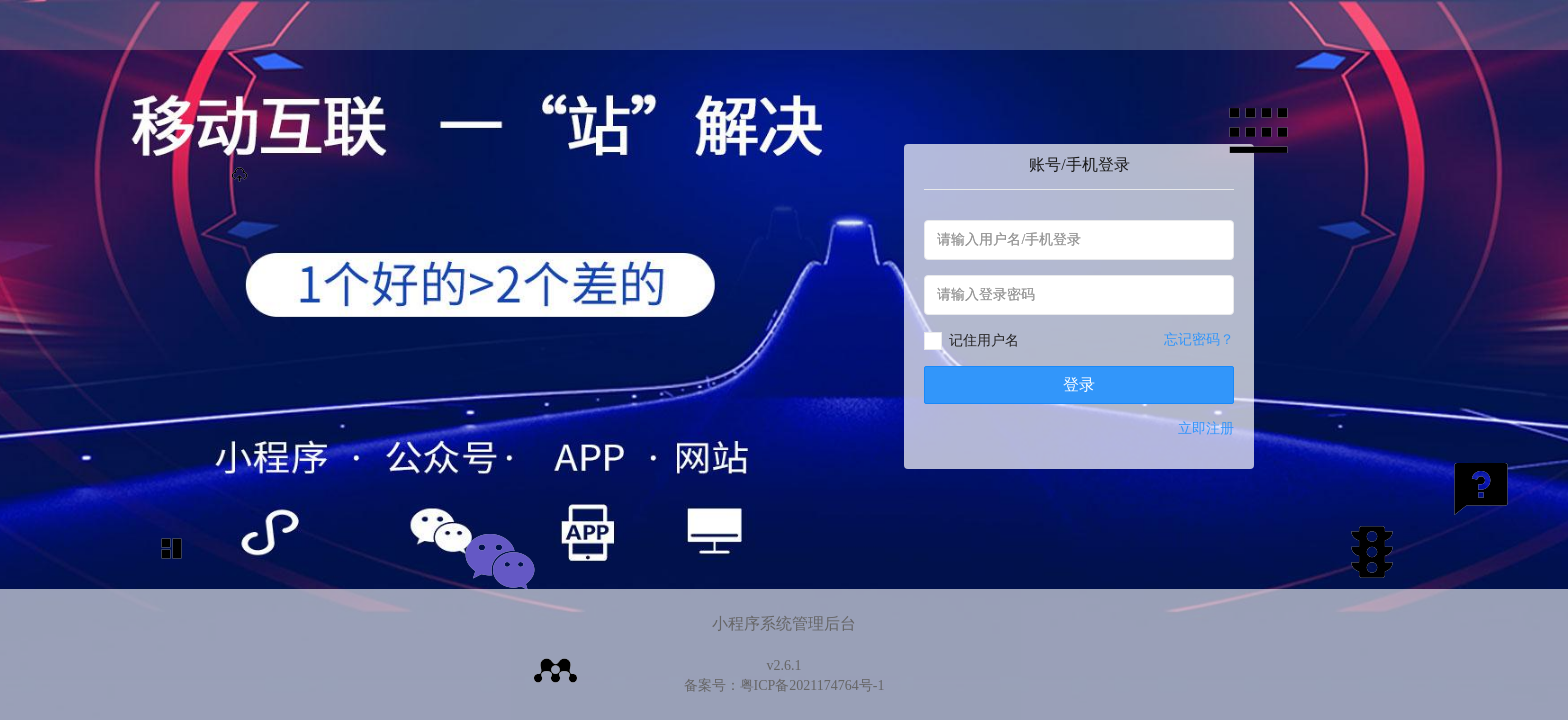 Image resolution: width=1568 pixels, height=720 pixels. Describe the element at coordinates (239, 174) in the screenshot. I see `upload file to cloud storage` at that location.